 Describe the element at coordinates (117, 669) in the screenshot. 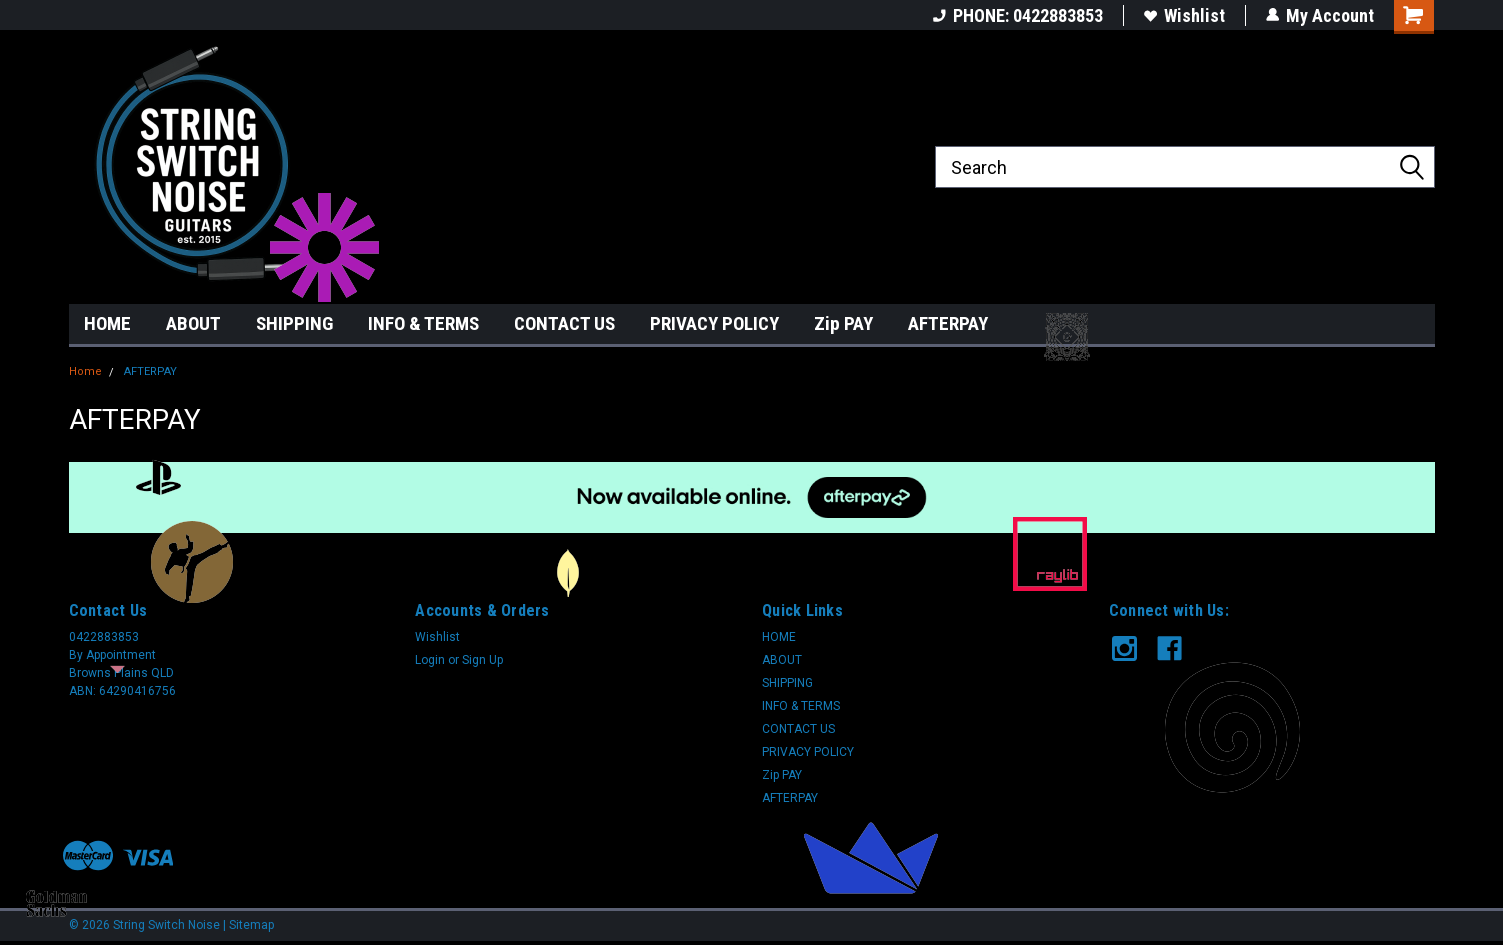

I see `expand a dropdown menu` at that location.